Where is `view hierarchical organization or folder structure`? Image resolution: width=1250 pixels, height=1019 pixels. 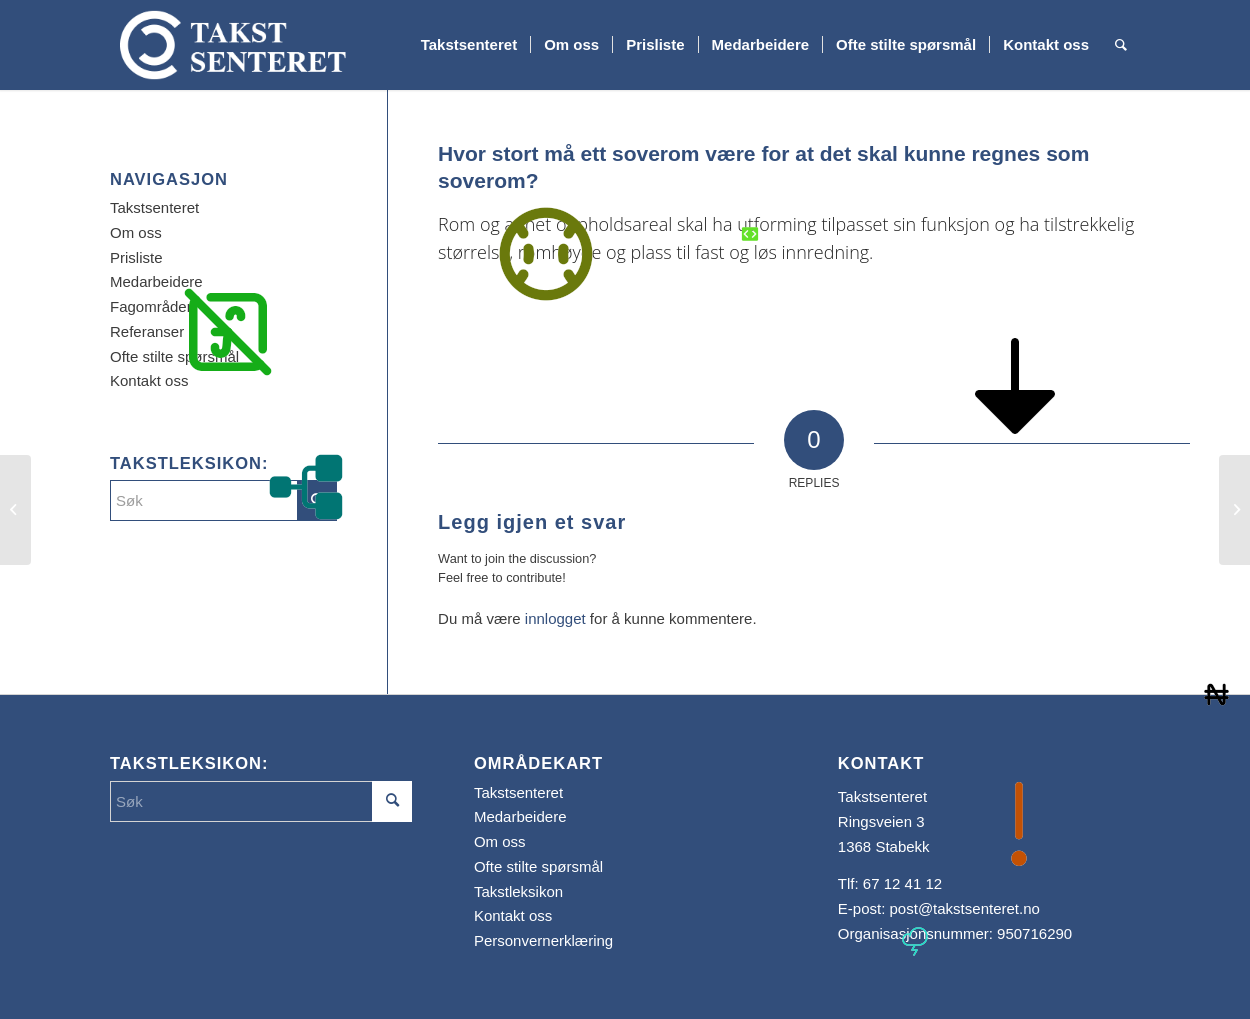
view hierarchical organization or folder structure is located at coordinates (310, 487).